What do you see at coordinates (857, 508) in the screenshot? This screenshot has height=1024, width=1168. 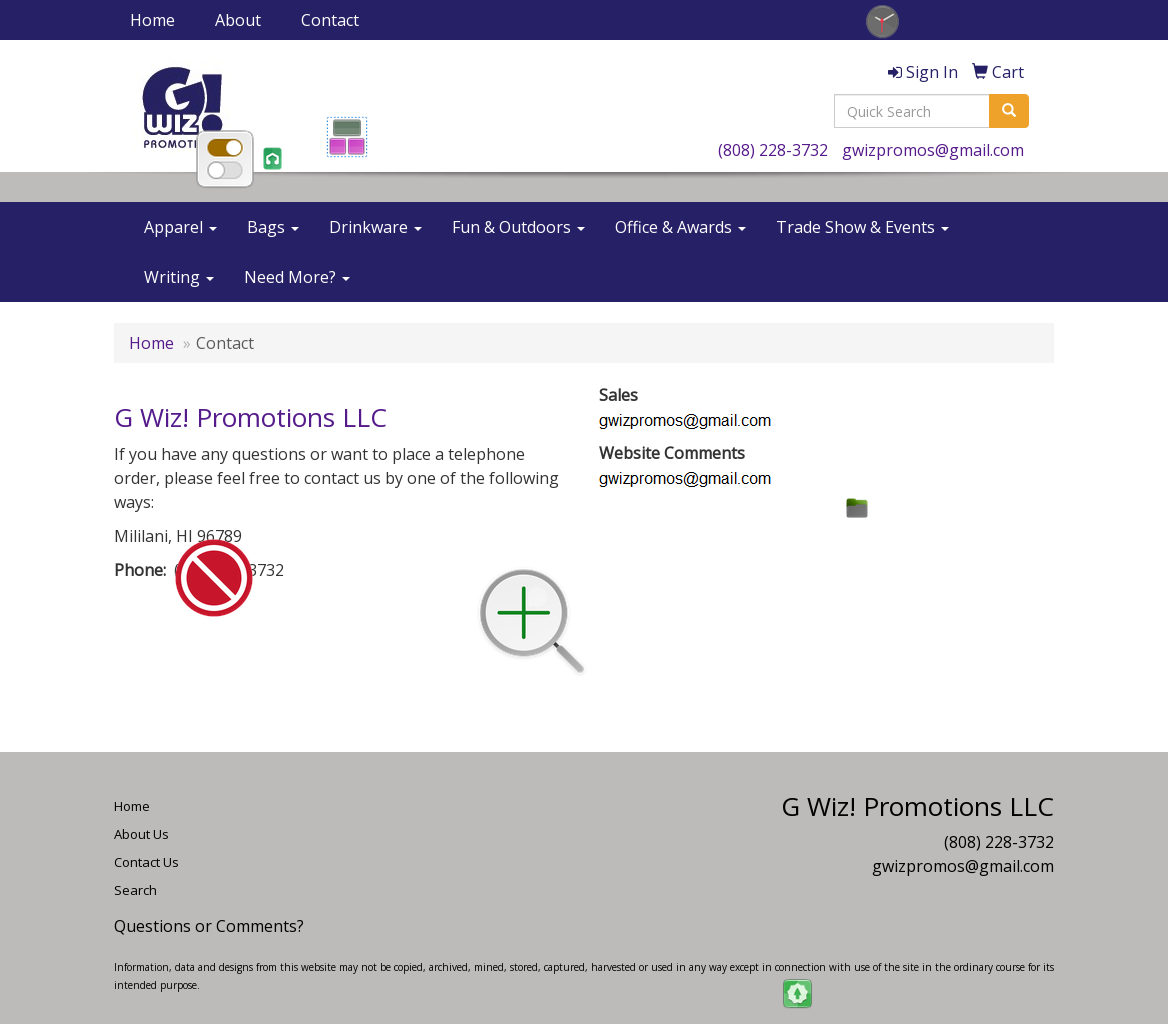 I see `open folder containing files` at bounding box center [857, 508].